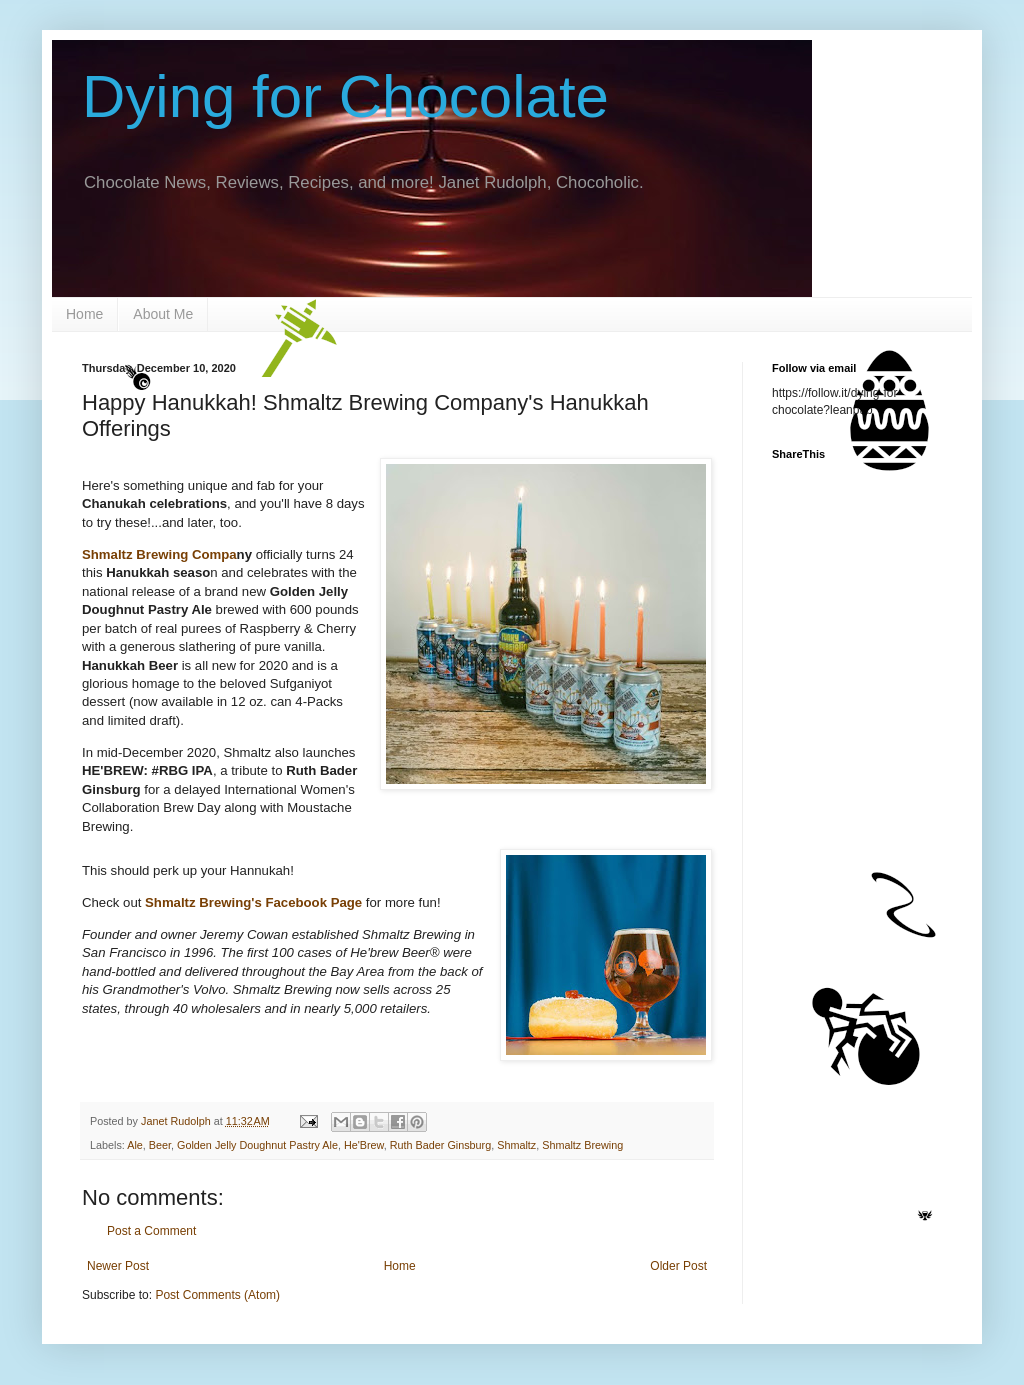  I want to click on indicates a status effect like curse or blindness in a game, so click(137, 377).